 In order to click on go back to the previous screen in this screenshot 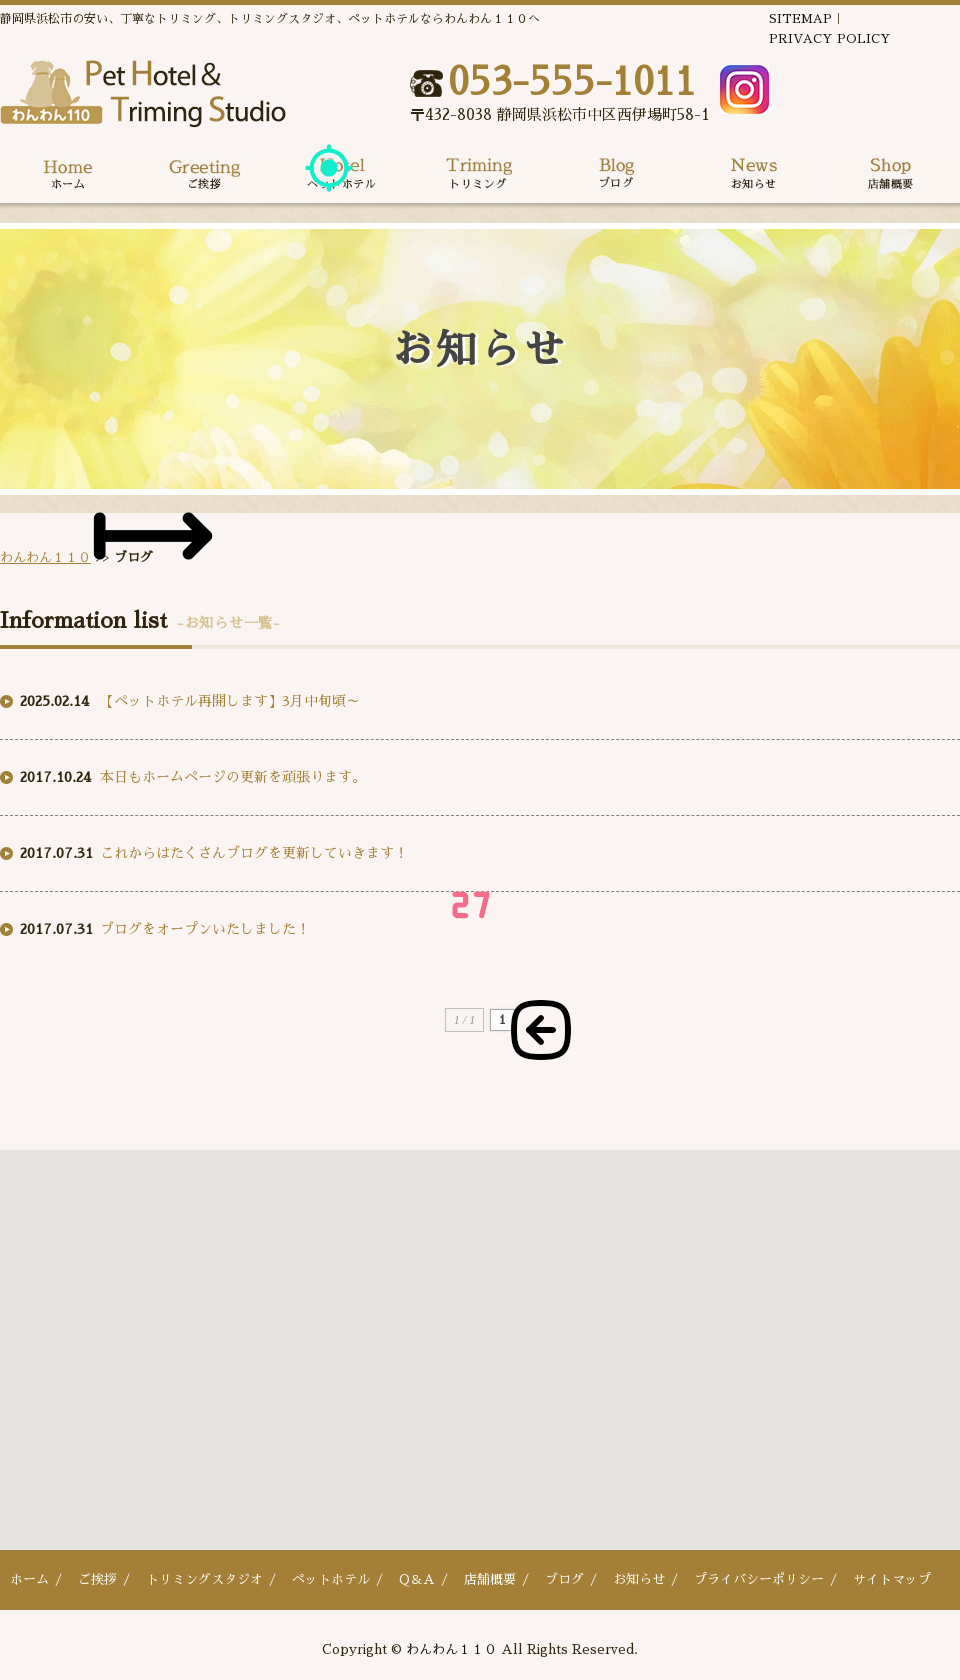, I will do `click(541, 1030)`.